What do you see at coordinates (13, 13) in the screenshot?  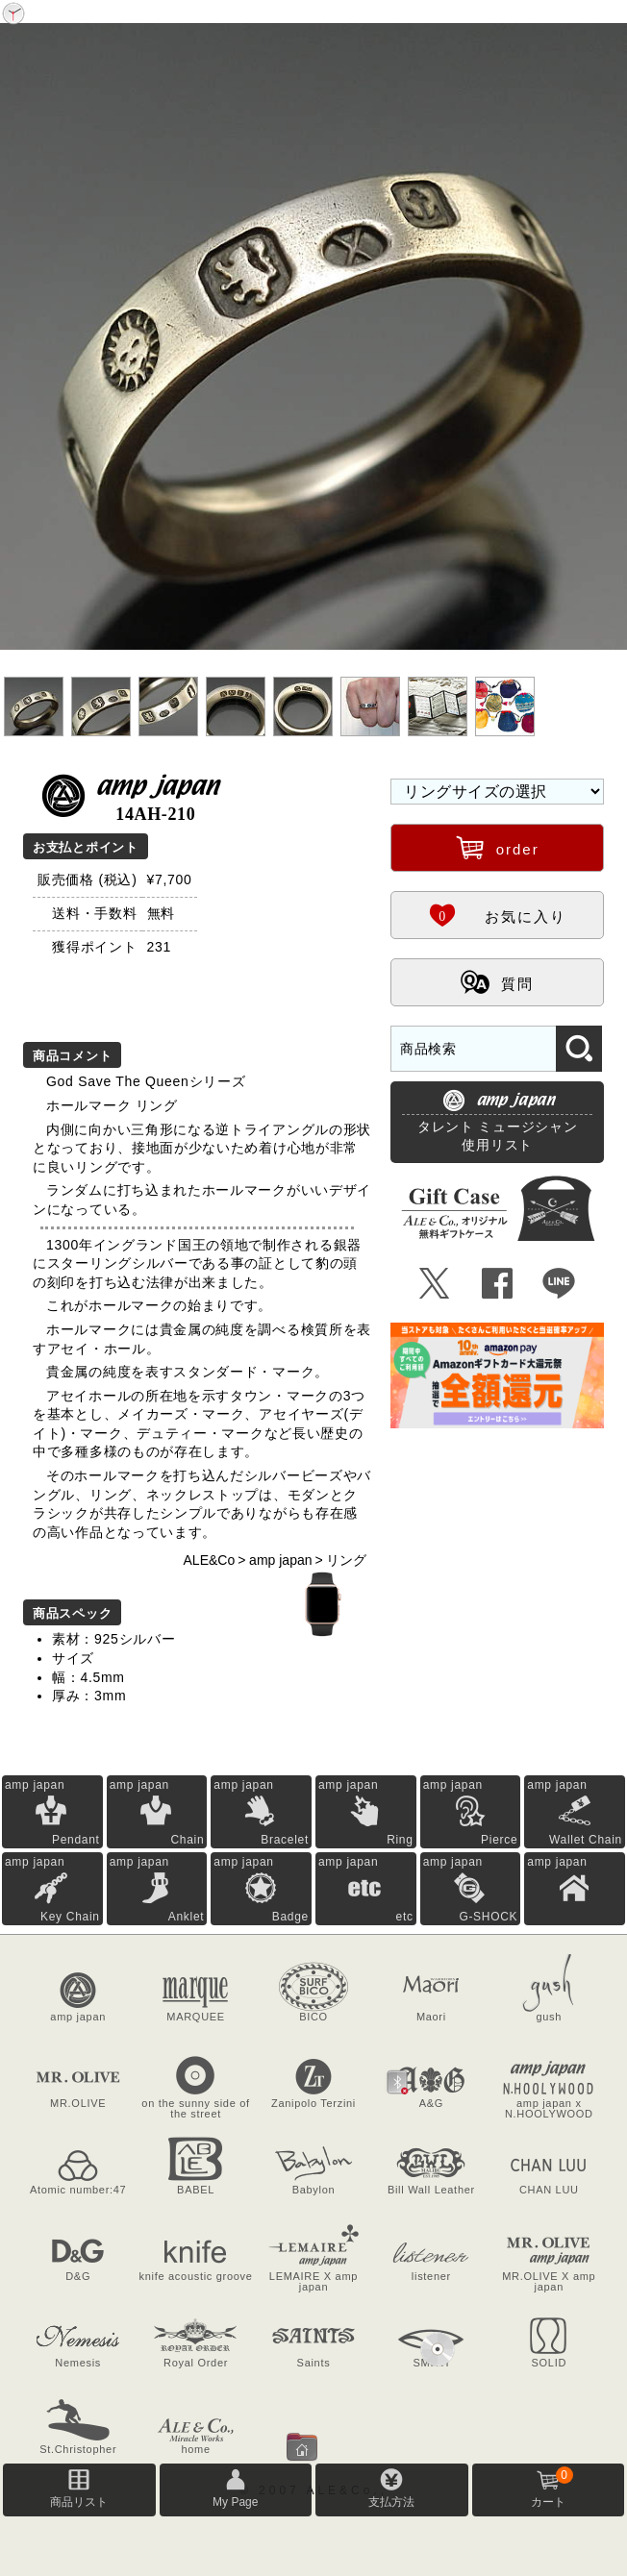 I see `access recently opened files or folders` at bounding box center [13, 13].